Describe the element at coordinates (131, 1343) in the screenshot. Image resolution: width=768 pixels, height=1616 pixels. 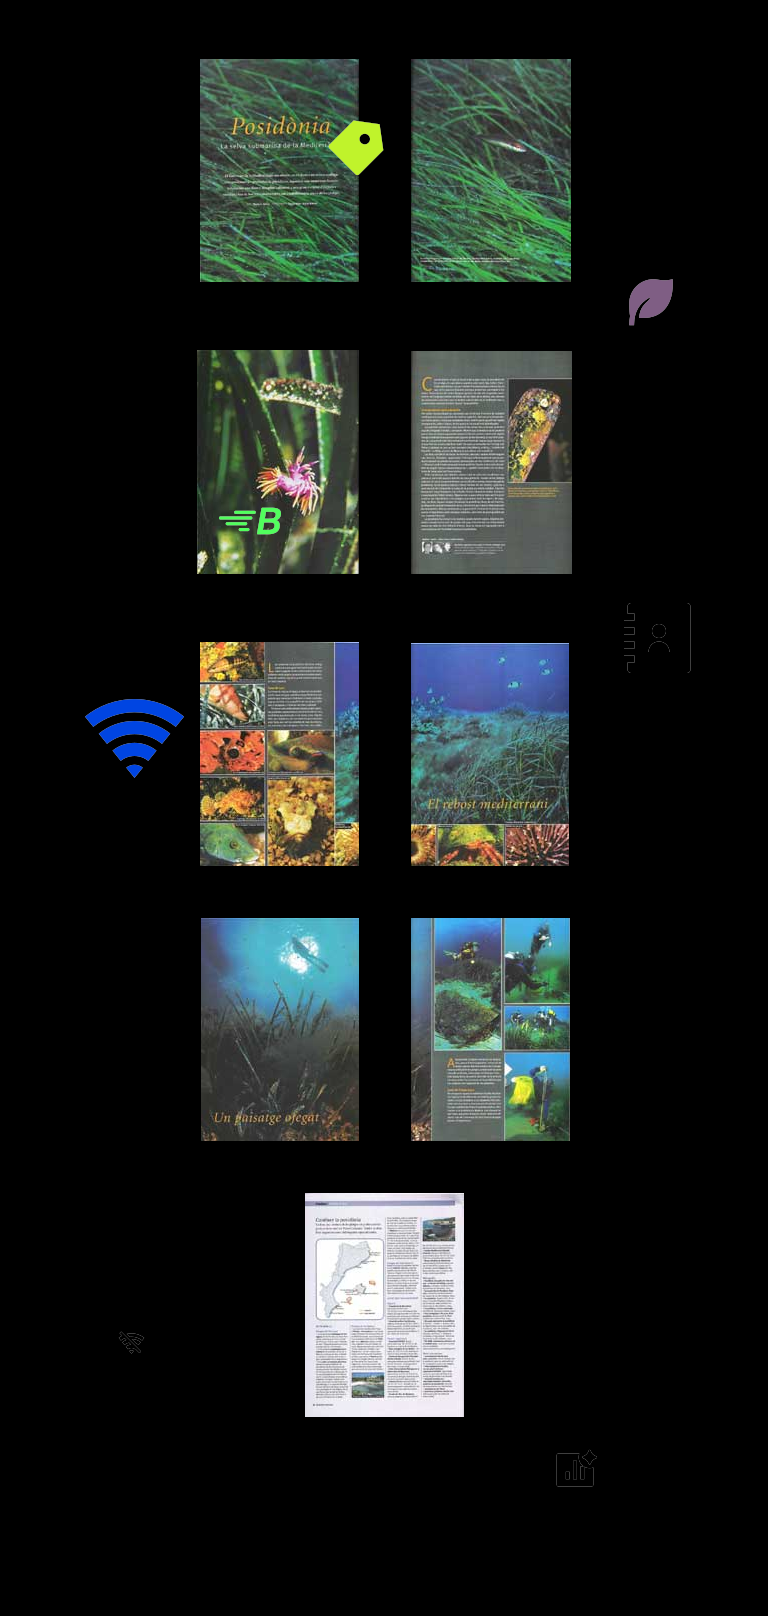
I see `indicates no wifi connection available` at that location.